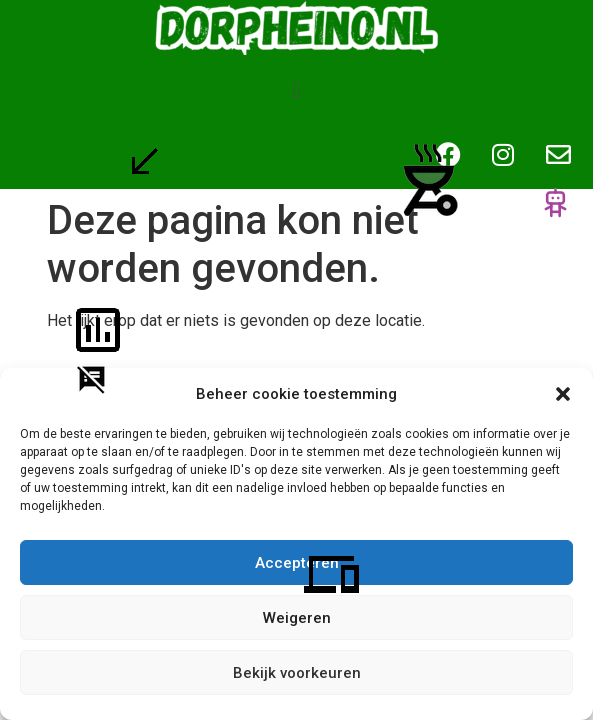  What do you see at coordinates (331, 574) in the screenshot?
I see `view connected devices` at bounding box center [331, 574].